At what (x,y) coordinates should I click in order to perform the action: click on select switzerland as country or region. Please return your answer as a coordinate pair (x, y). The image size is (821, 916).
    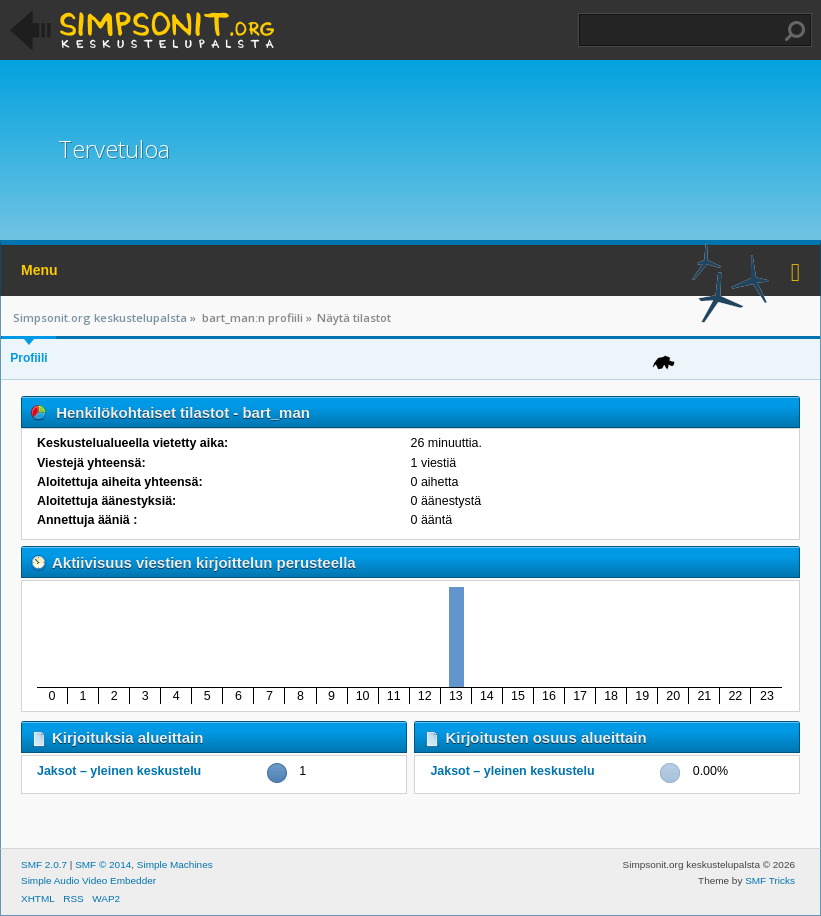
    Looking at the image, I should click on (663, 362).